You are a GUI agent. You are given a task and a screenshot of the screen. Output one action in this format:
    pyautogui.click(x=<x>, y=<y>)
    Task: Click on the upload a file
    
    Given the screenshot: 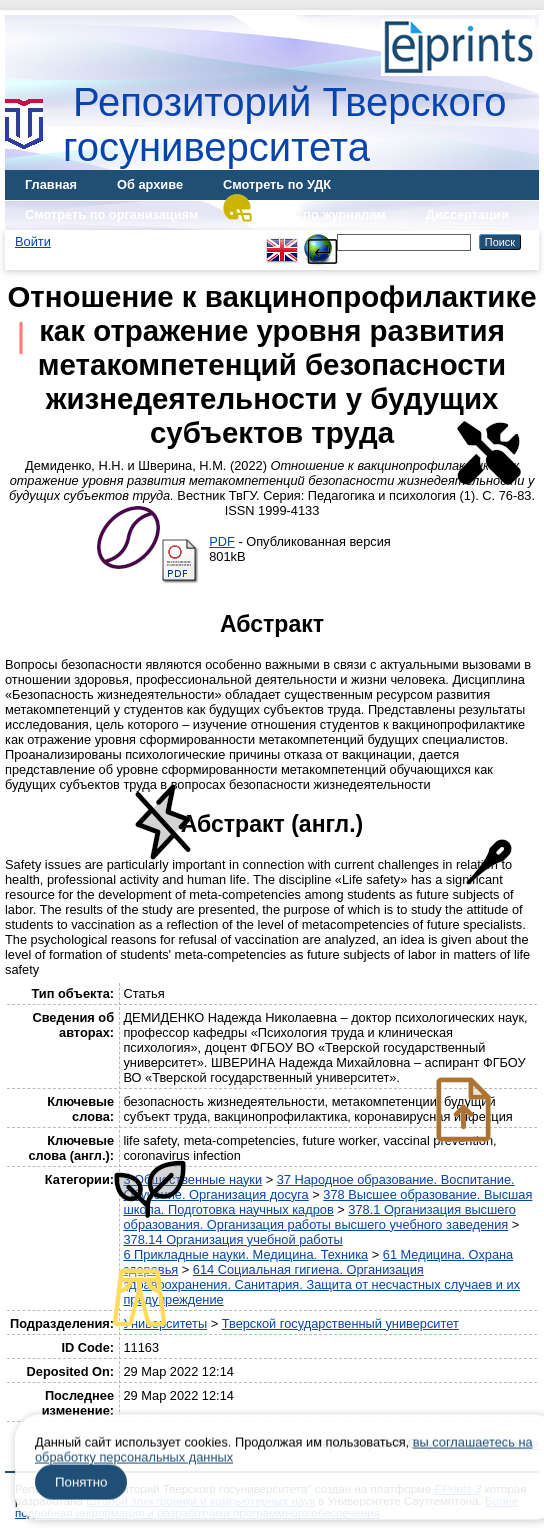 What is the action you would take?
    pyautogui.click(x=463, y=1109)
    